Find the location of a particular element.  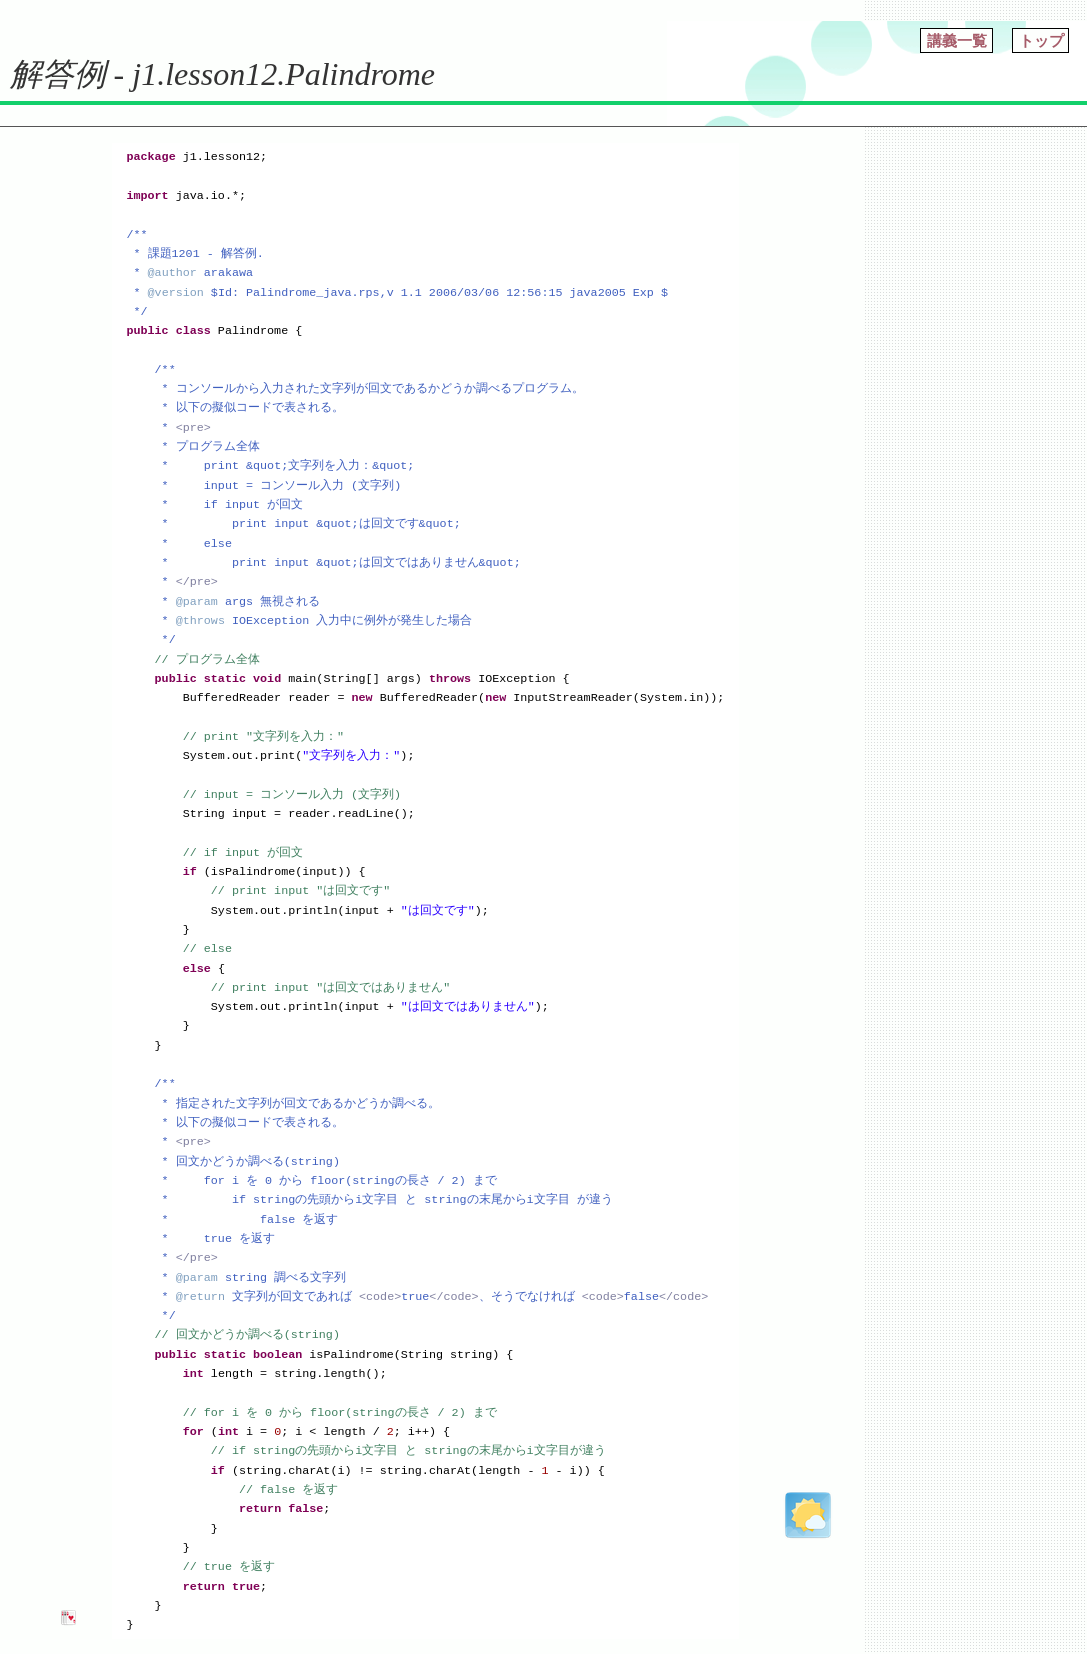

launch solitaire card game is located at coordinates (68, 1617).